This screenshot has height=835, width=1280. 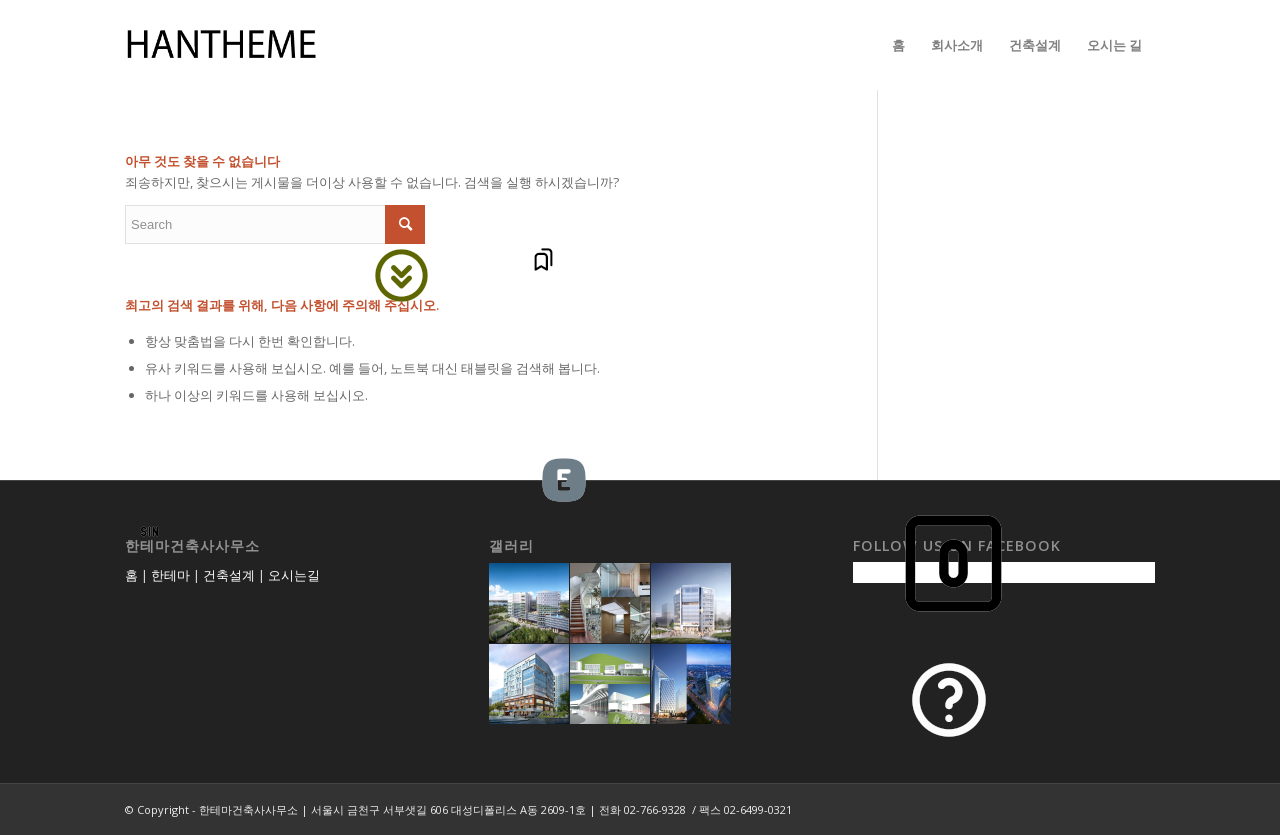 I want to click on access sine function in calculator, so click(x=149, y=531).